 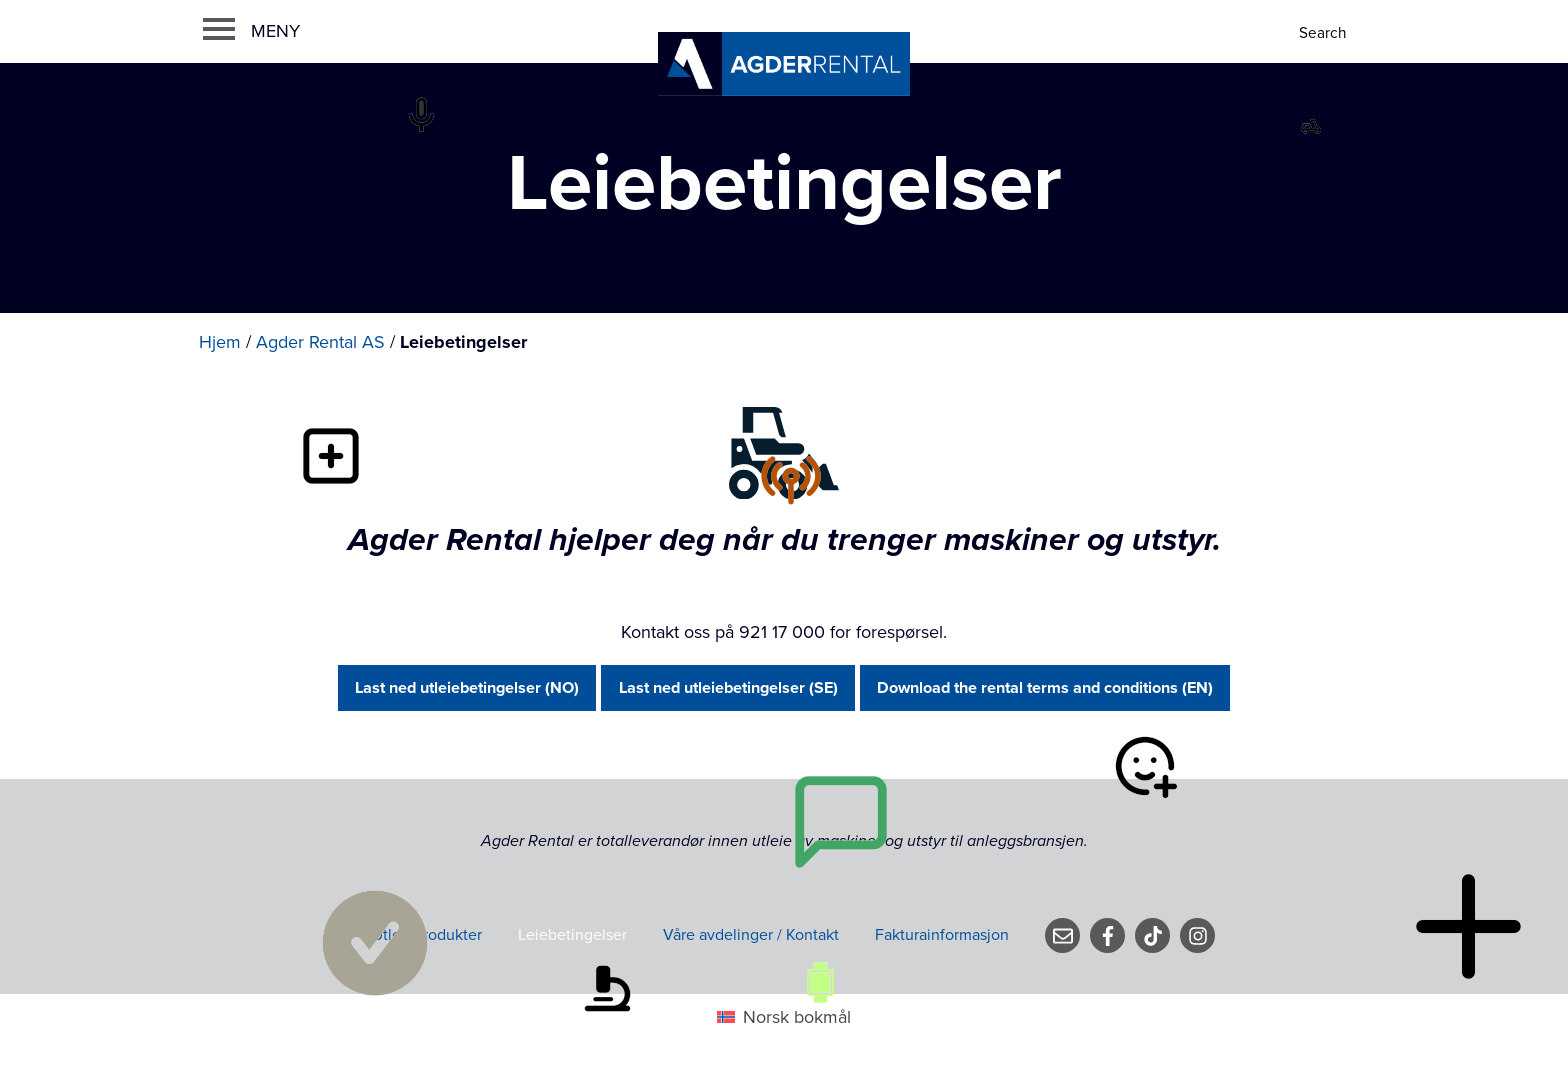 I want to click on access radio or audio streaming, so click(x=791, y=479).